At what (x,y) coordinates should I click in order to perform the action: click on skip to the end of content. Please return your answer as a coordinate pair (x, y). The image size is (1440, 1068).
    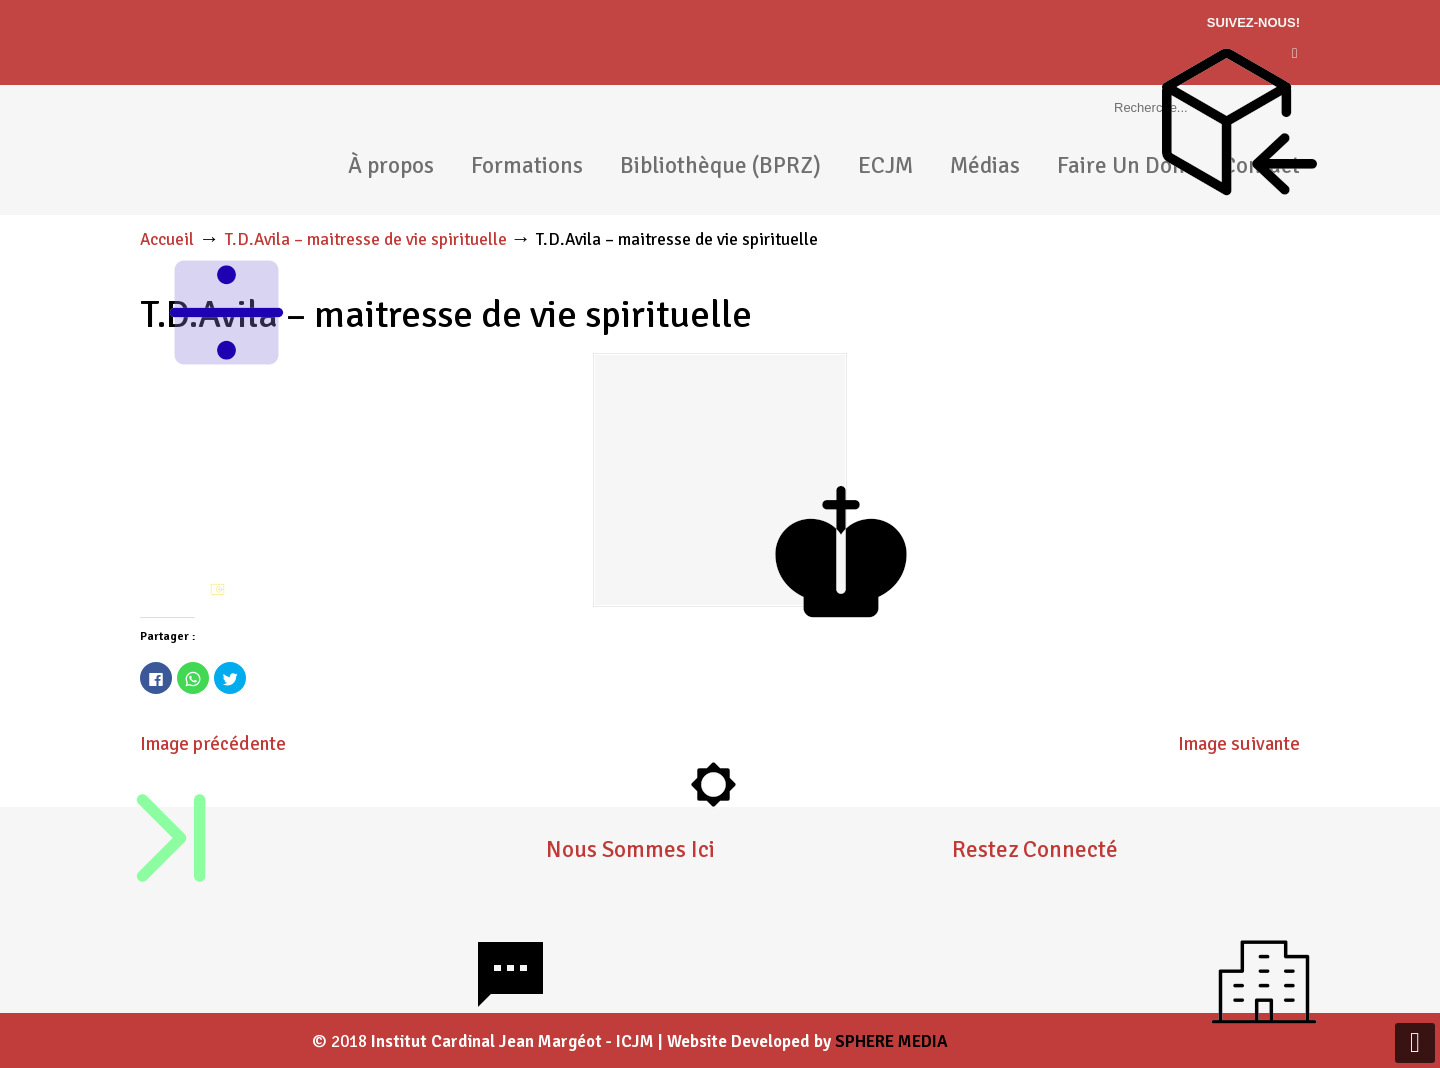
    Looking at the image, I should click on (173, 838).